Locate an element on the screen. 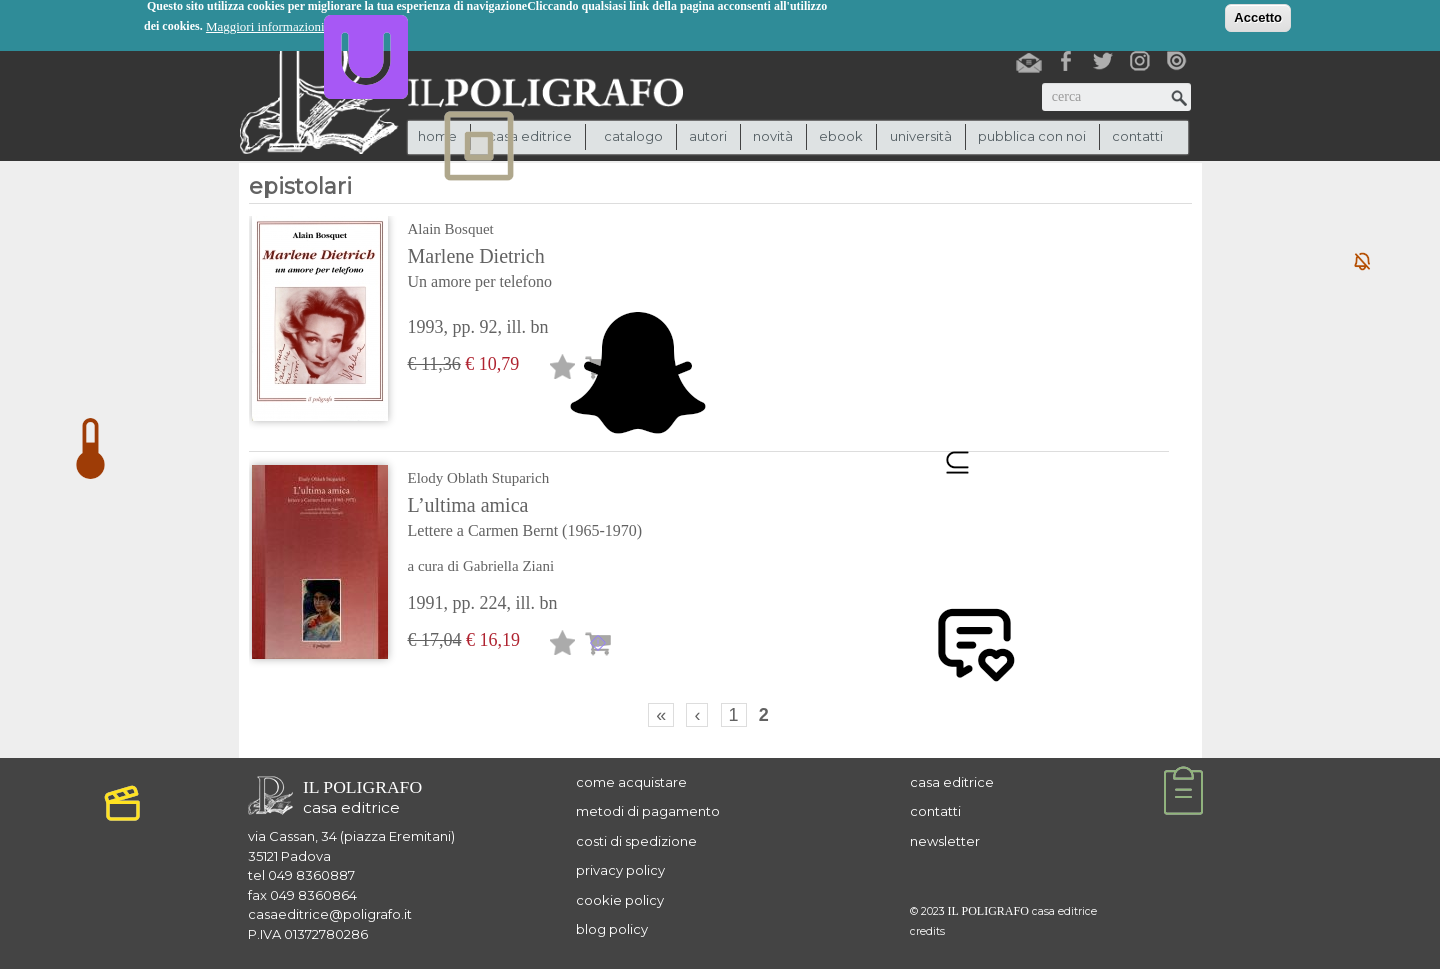 Image resolution: width=1440 pixels, height=969 pixels. indicates a warning or caution alert is located at coordinates (598, 643).